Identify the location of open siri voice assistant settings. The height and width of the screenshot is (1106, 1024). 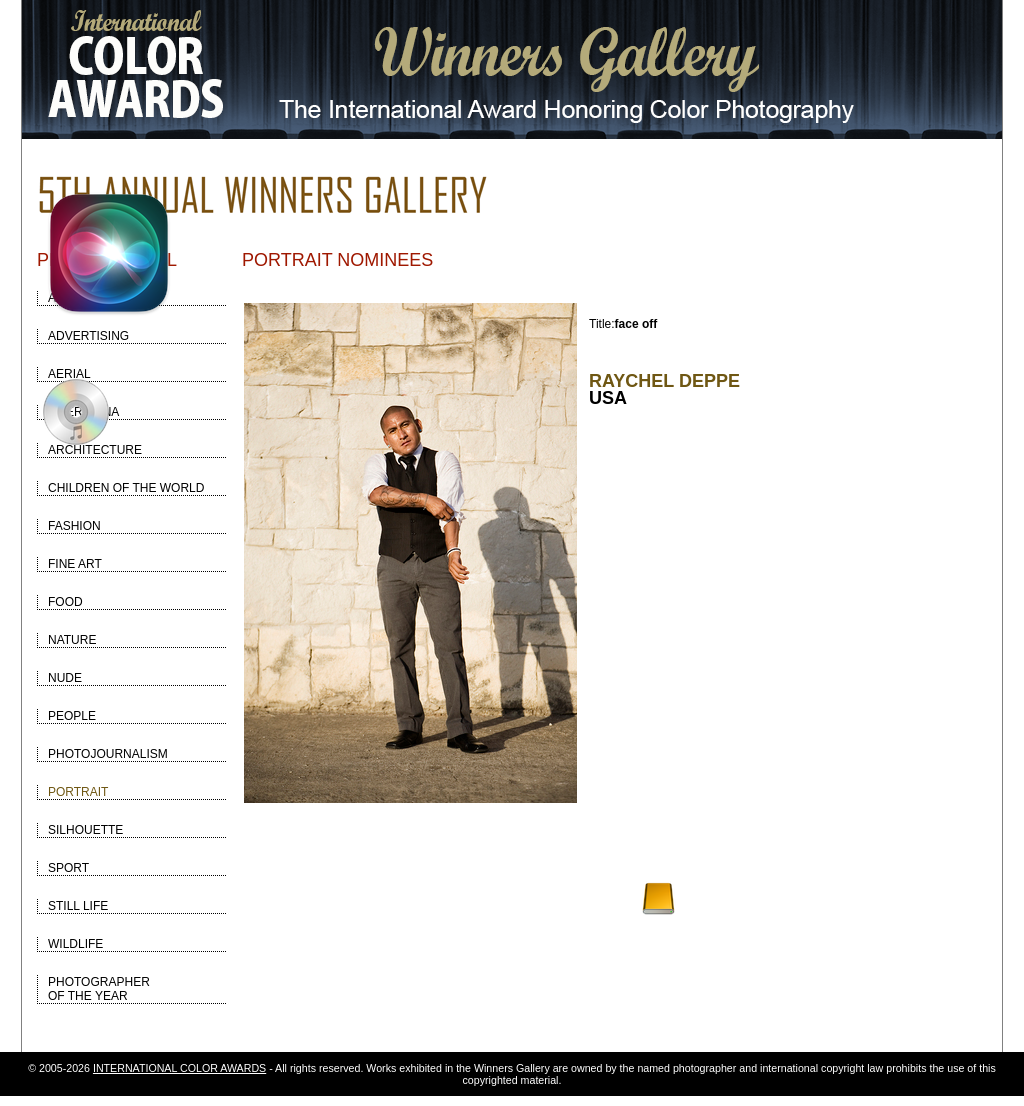
(109, 253).